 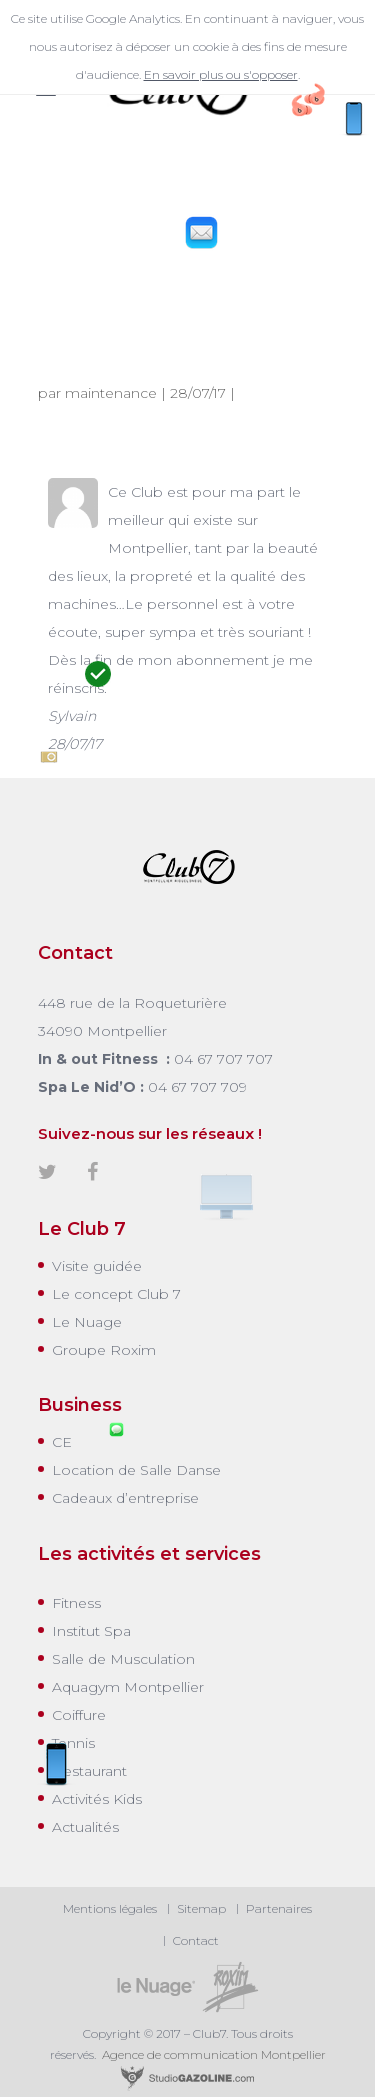 I want to click on open the mail app, so click(x=201, y=232).